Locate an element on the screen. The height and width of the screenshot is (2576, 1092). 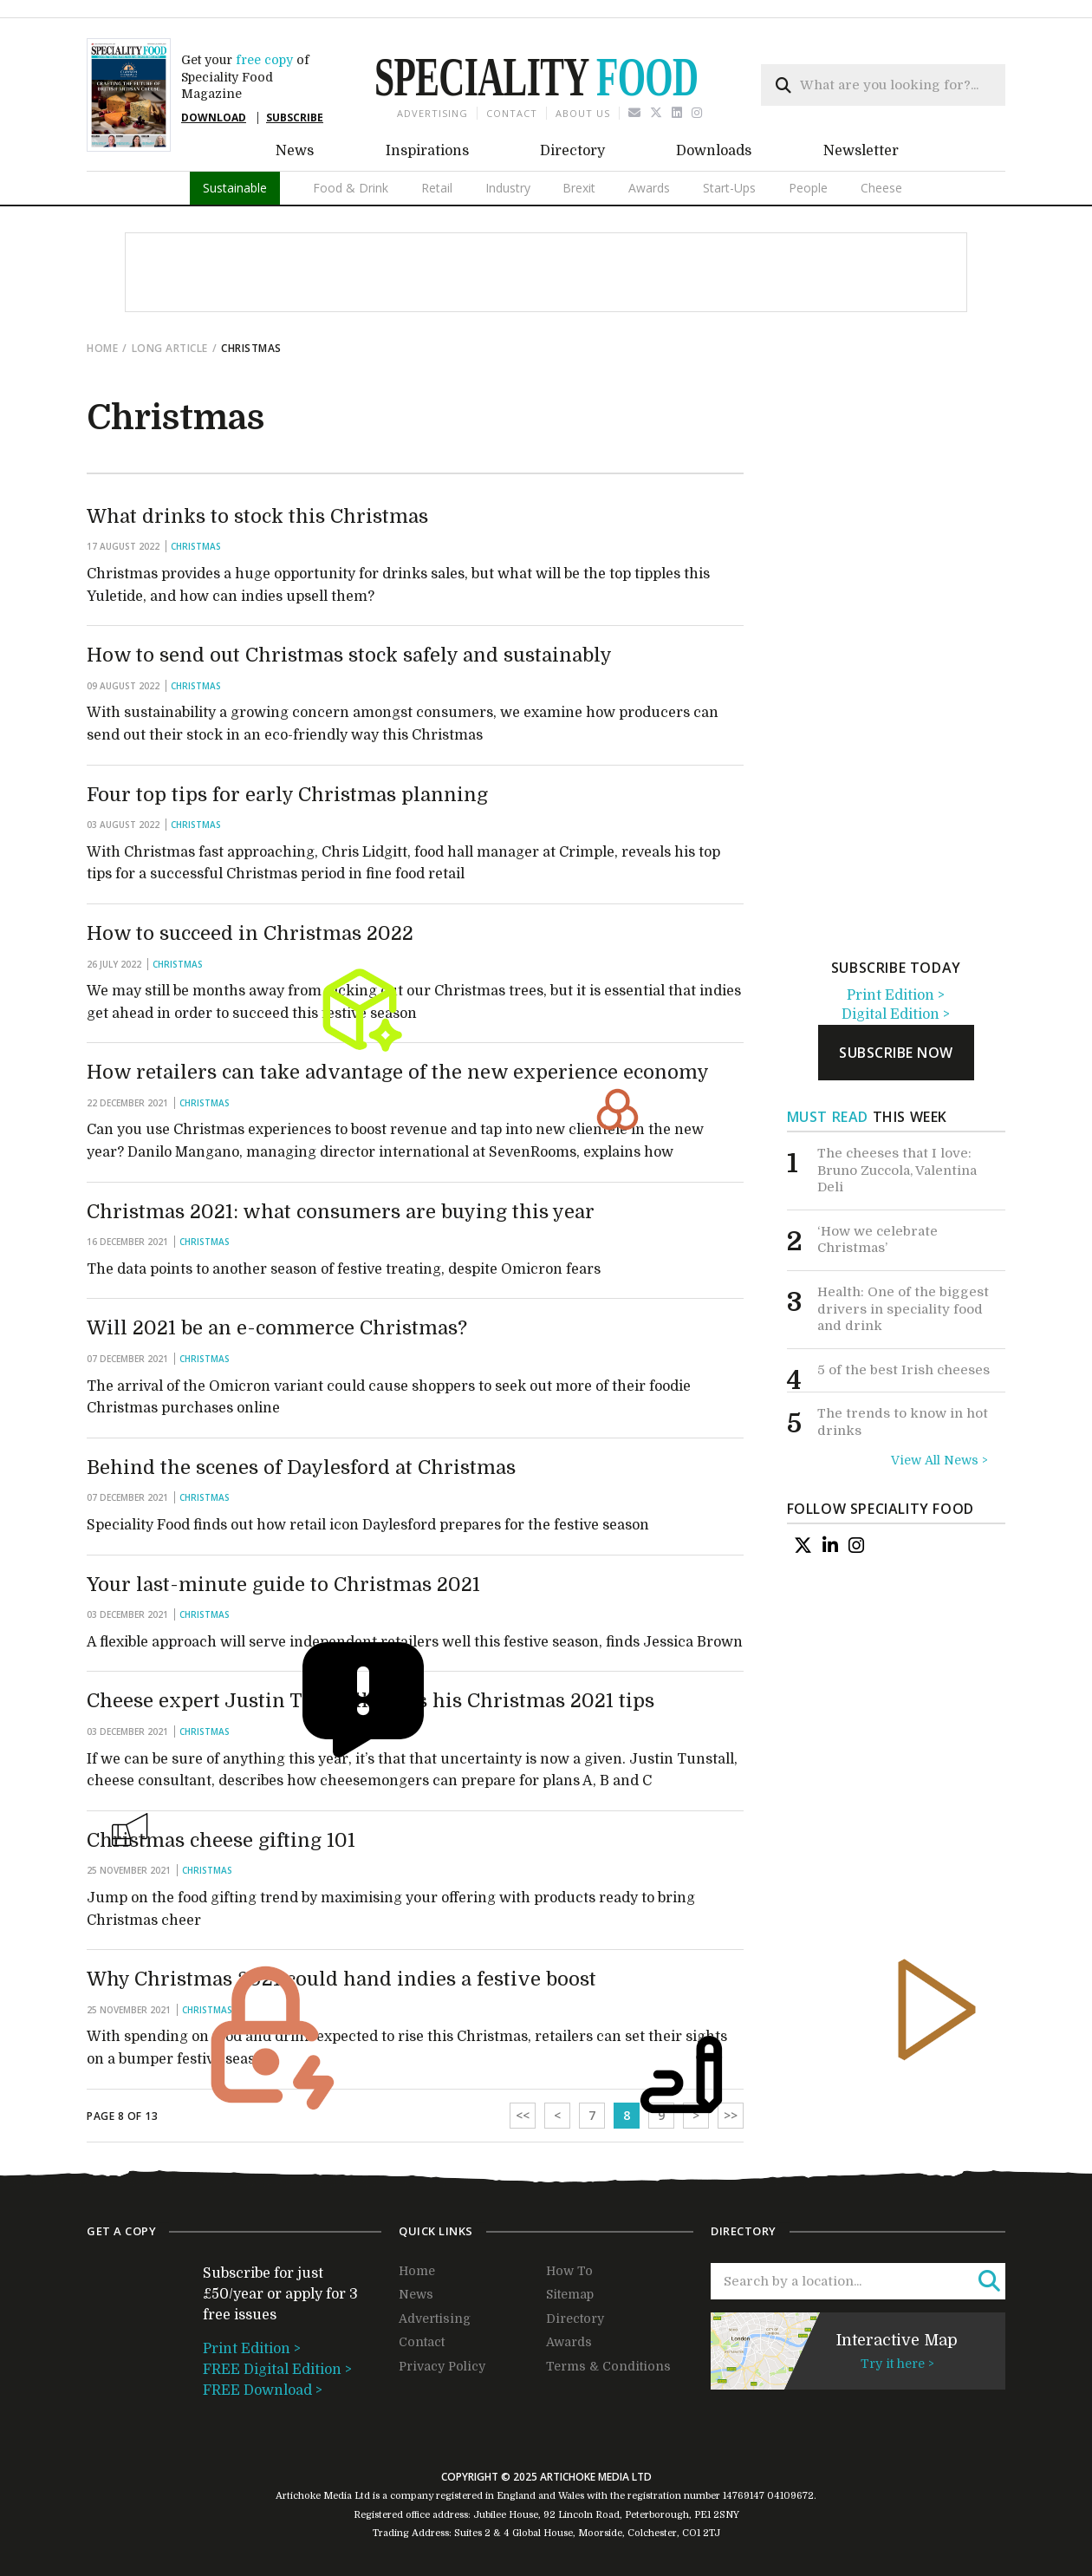
start or resume playback is located at coordinates (938, 2006).